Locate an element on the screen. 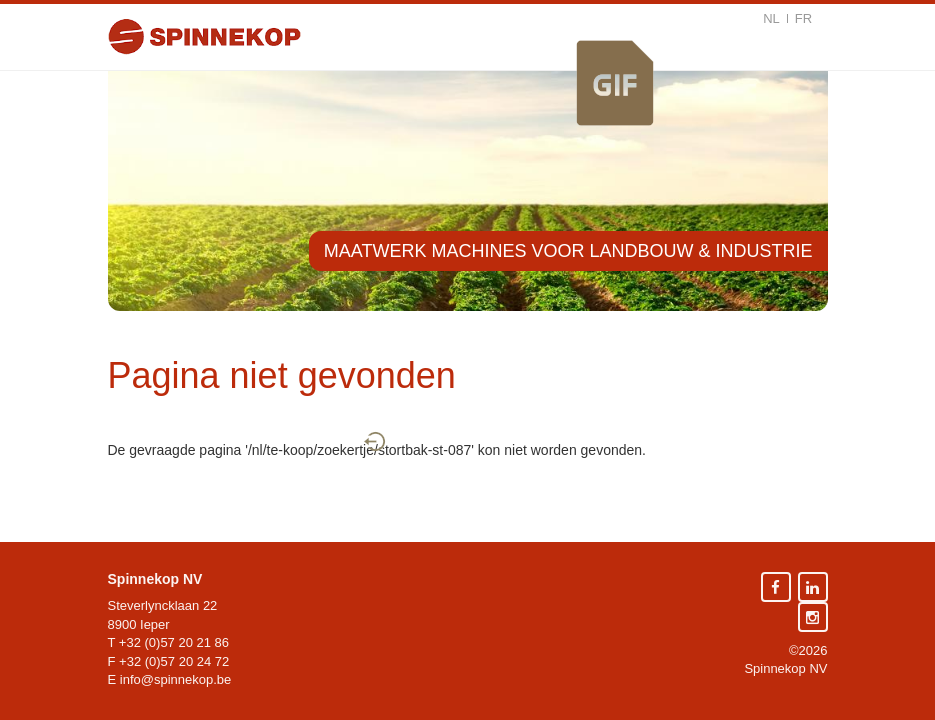 The height and width of the screenshot is (720, 935). attach a GIF file is located at coordinates (615, 83).